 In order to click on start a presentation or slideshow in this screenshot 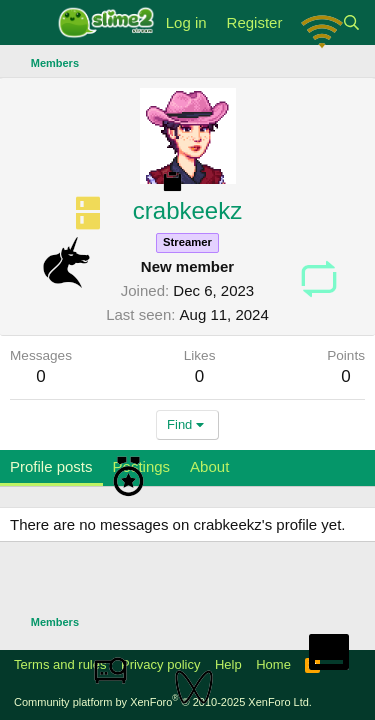, I will do `click(110, 670)`.